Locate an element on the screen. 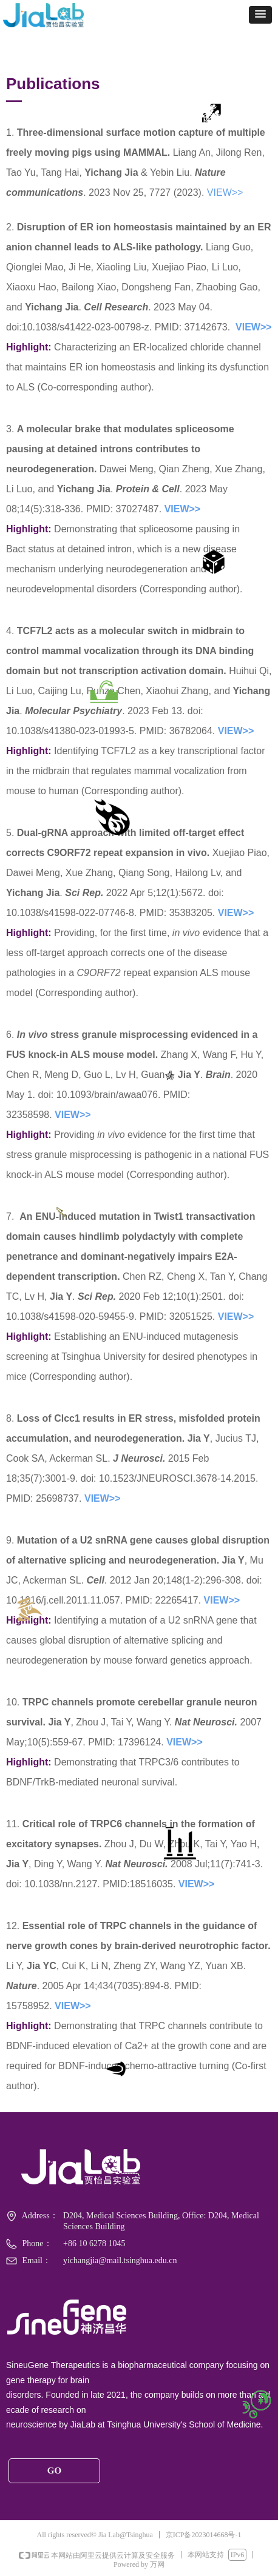 This screenshot has width=278, height=2576. select flamethrower unit or weapon class is located at coordinates (211, 113).